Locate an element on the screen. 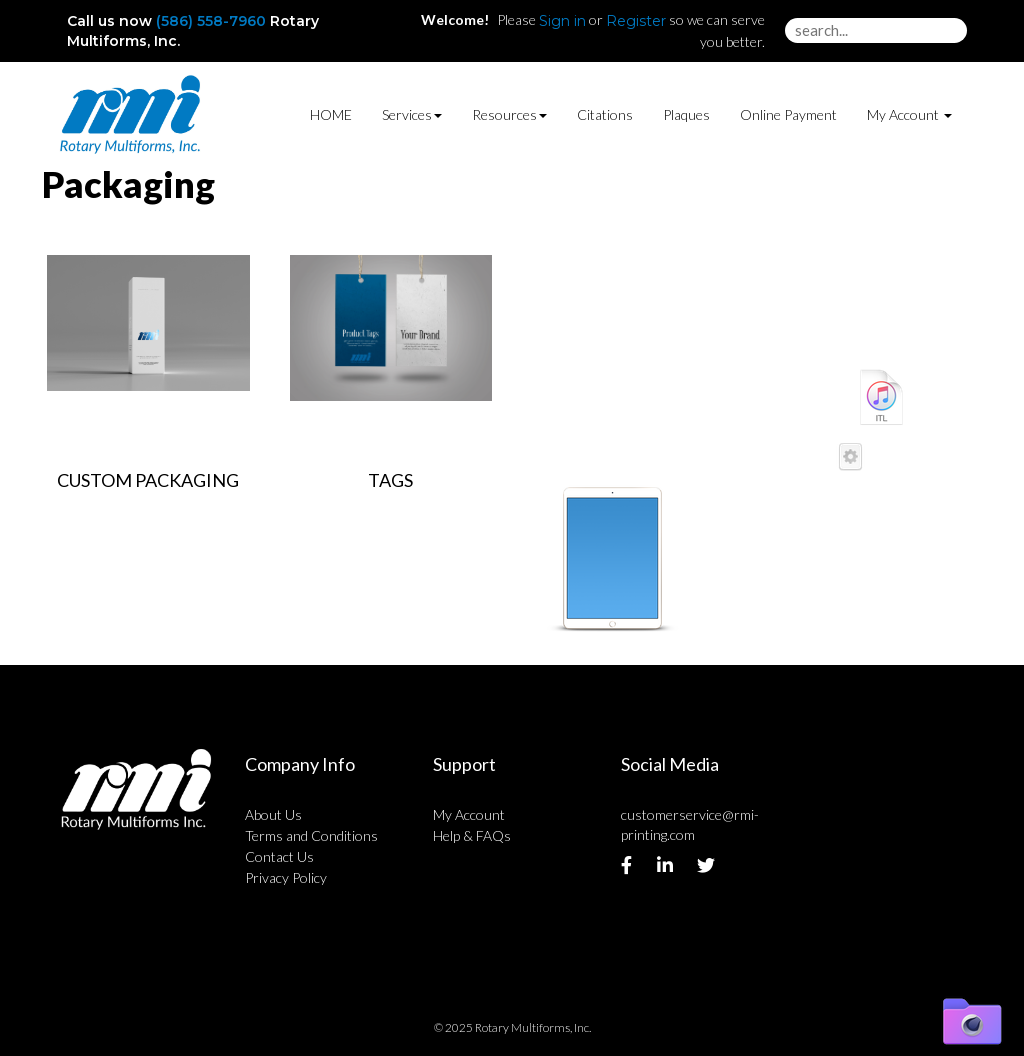 The height and width of the screenshot is (1056, 1024). indicates a connected iPad Air device is located at coordinates (612, 559).